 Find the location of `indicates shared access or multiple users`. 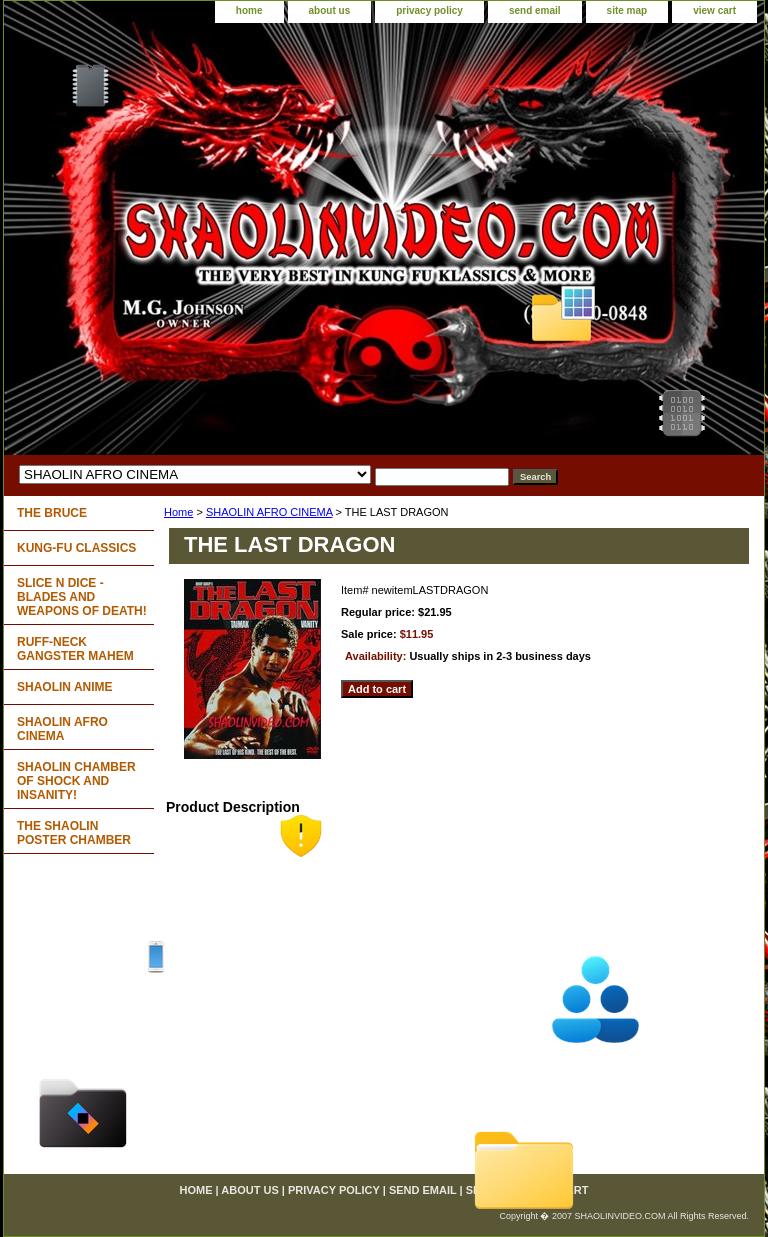

indicates shared access or multiple users is located at coordinates (595, 999).